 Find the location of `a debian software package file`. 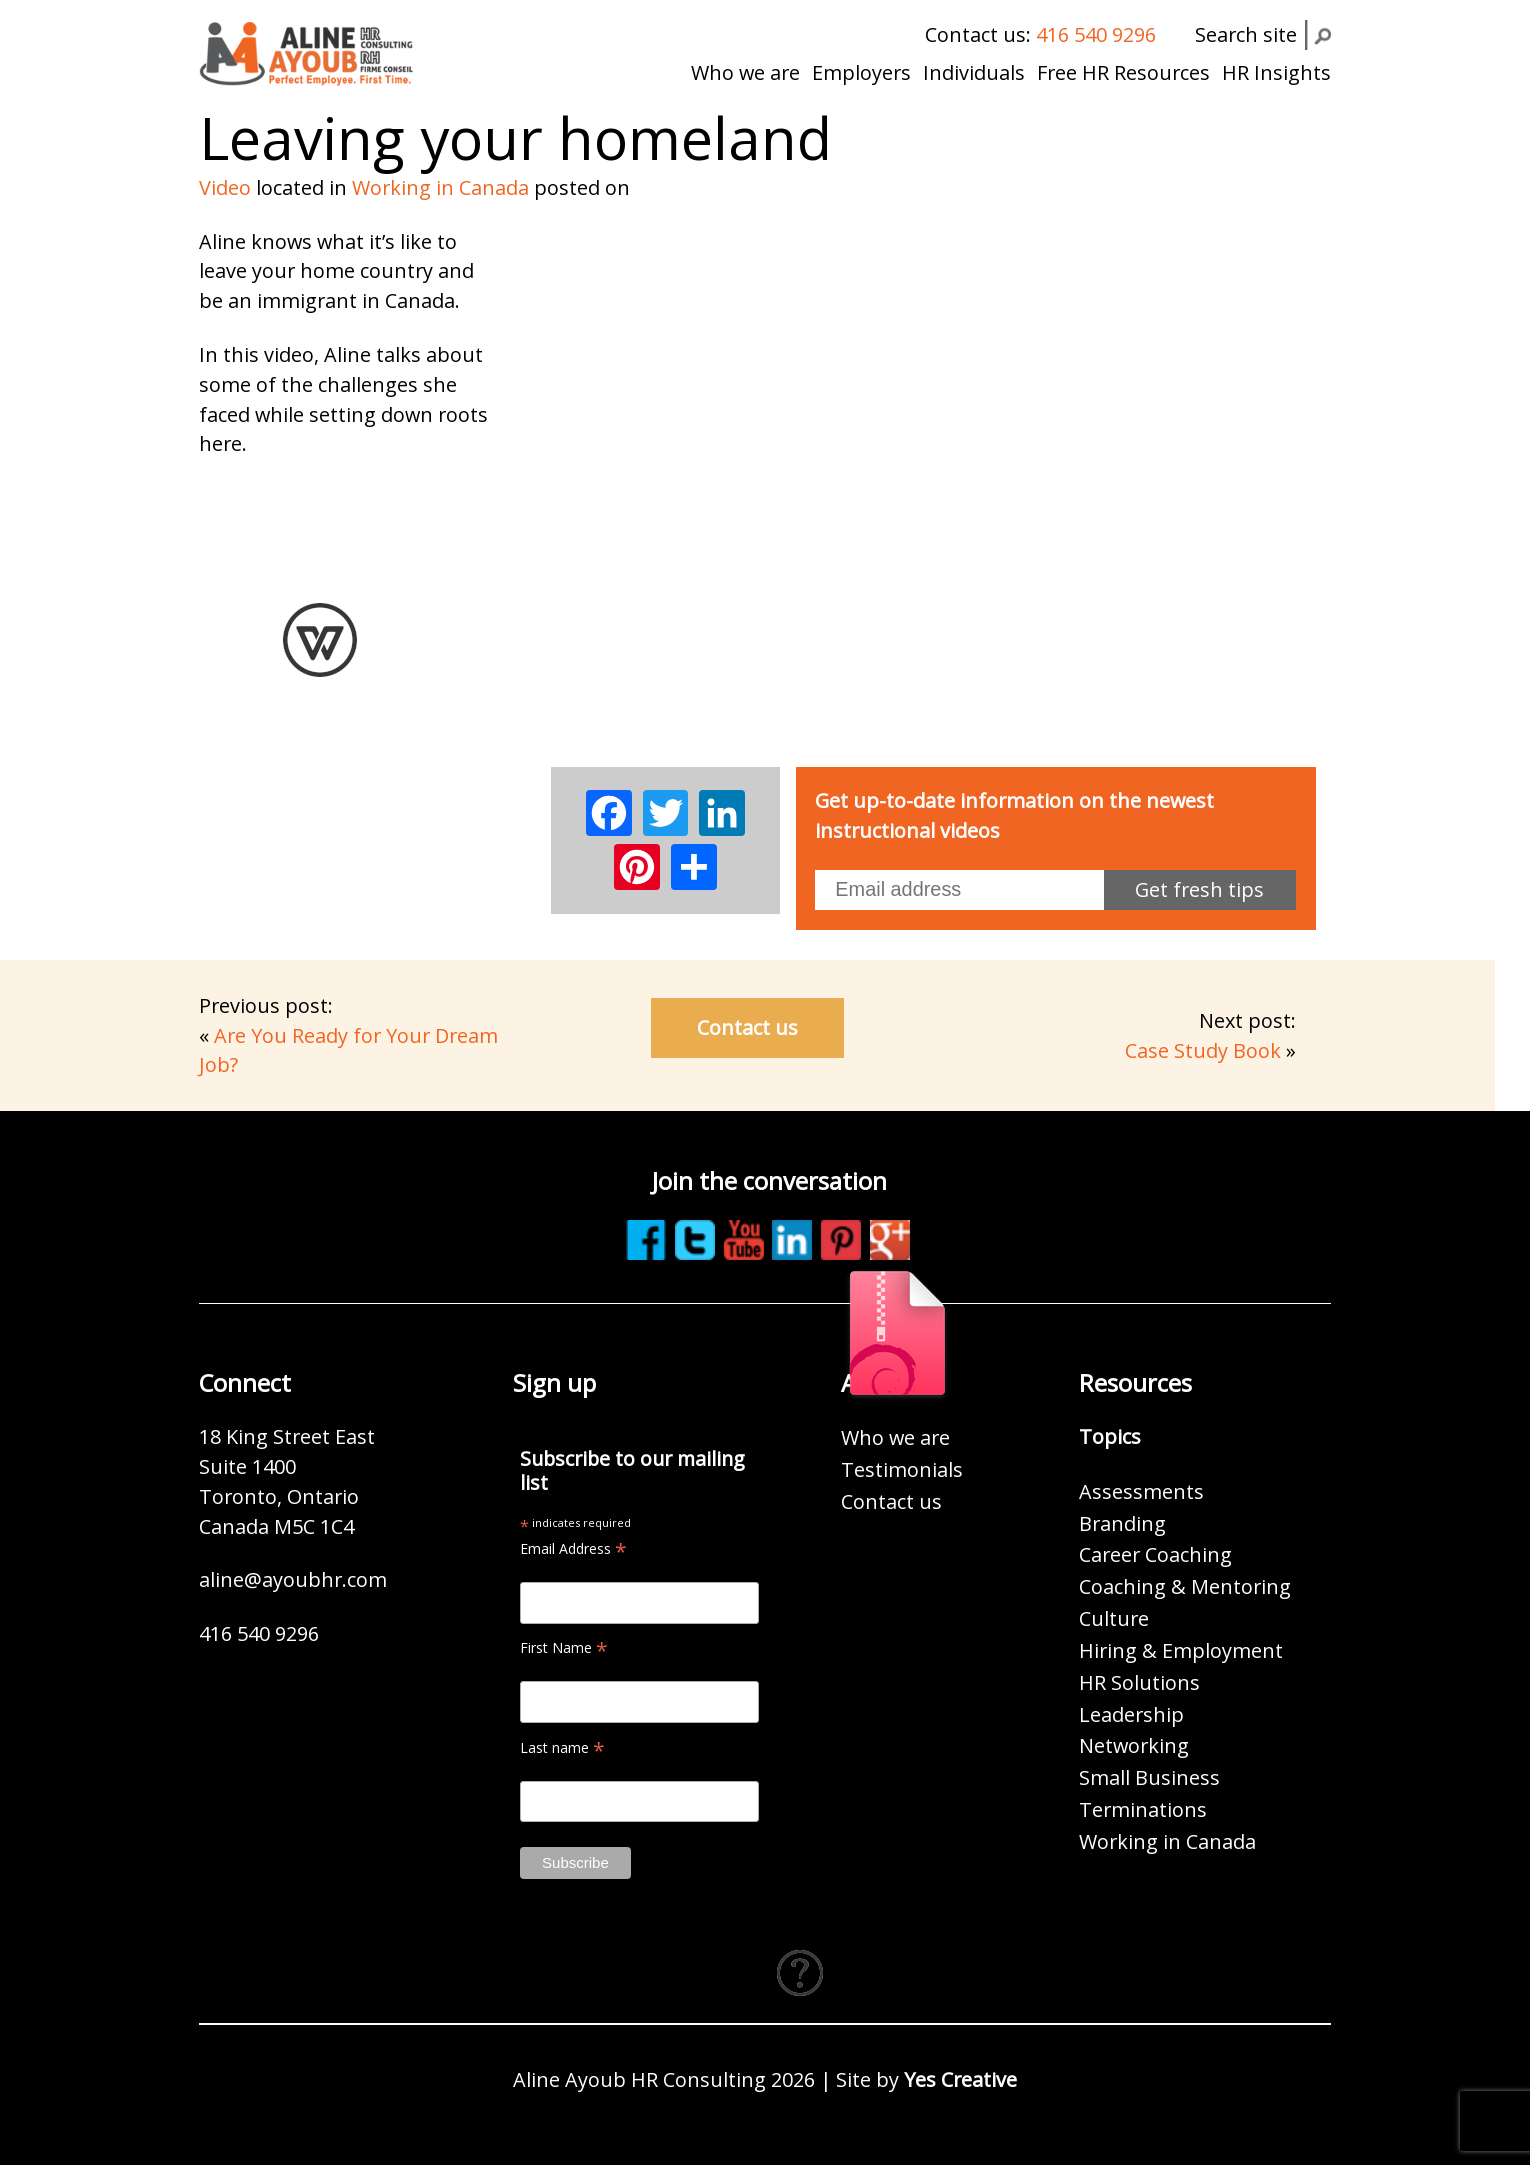

a debian software package file is located at coordinates (897, 1335).